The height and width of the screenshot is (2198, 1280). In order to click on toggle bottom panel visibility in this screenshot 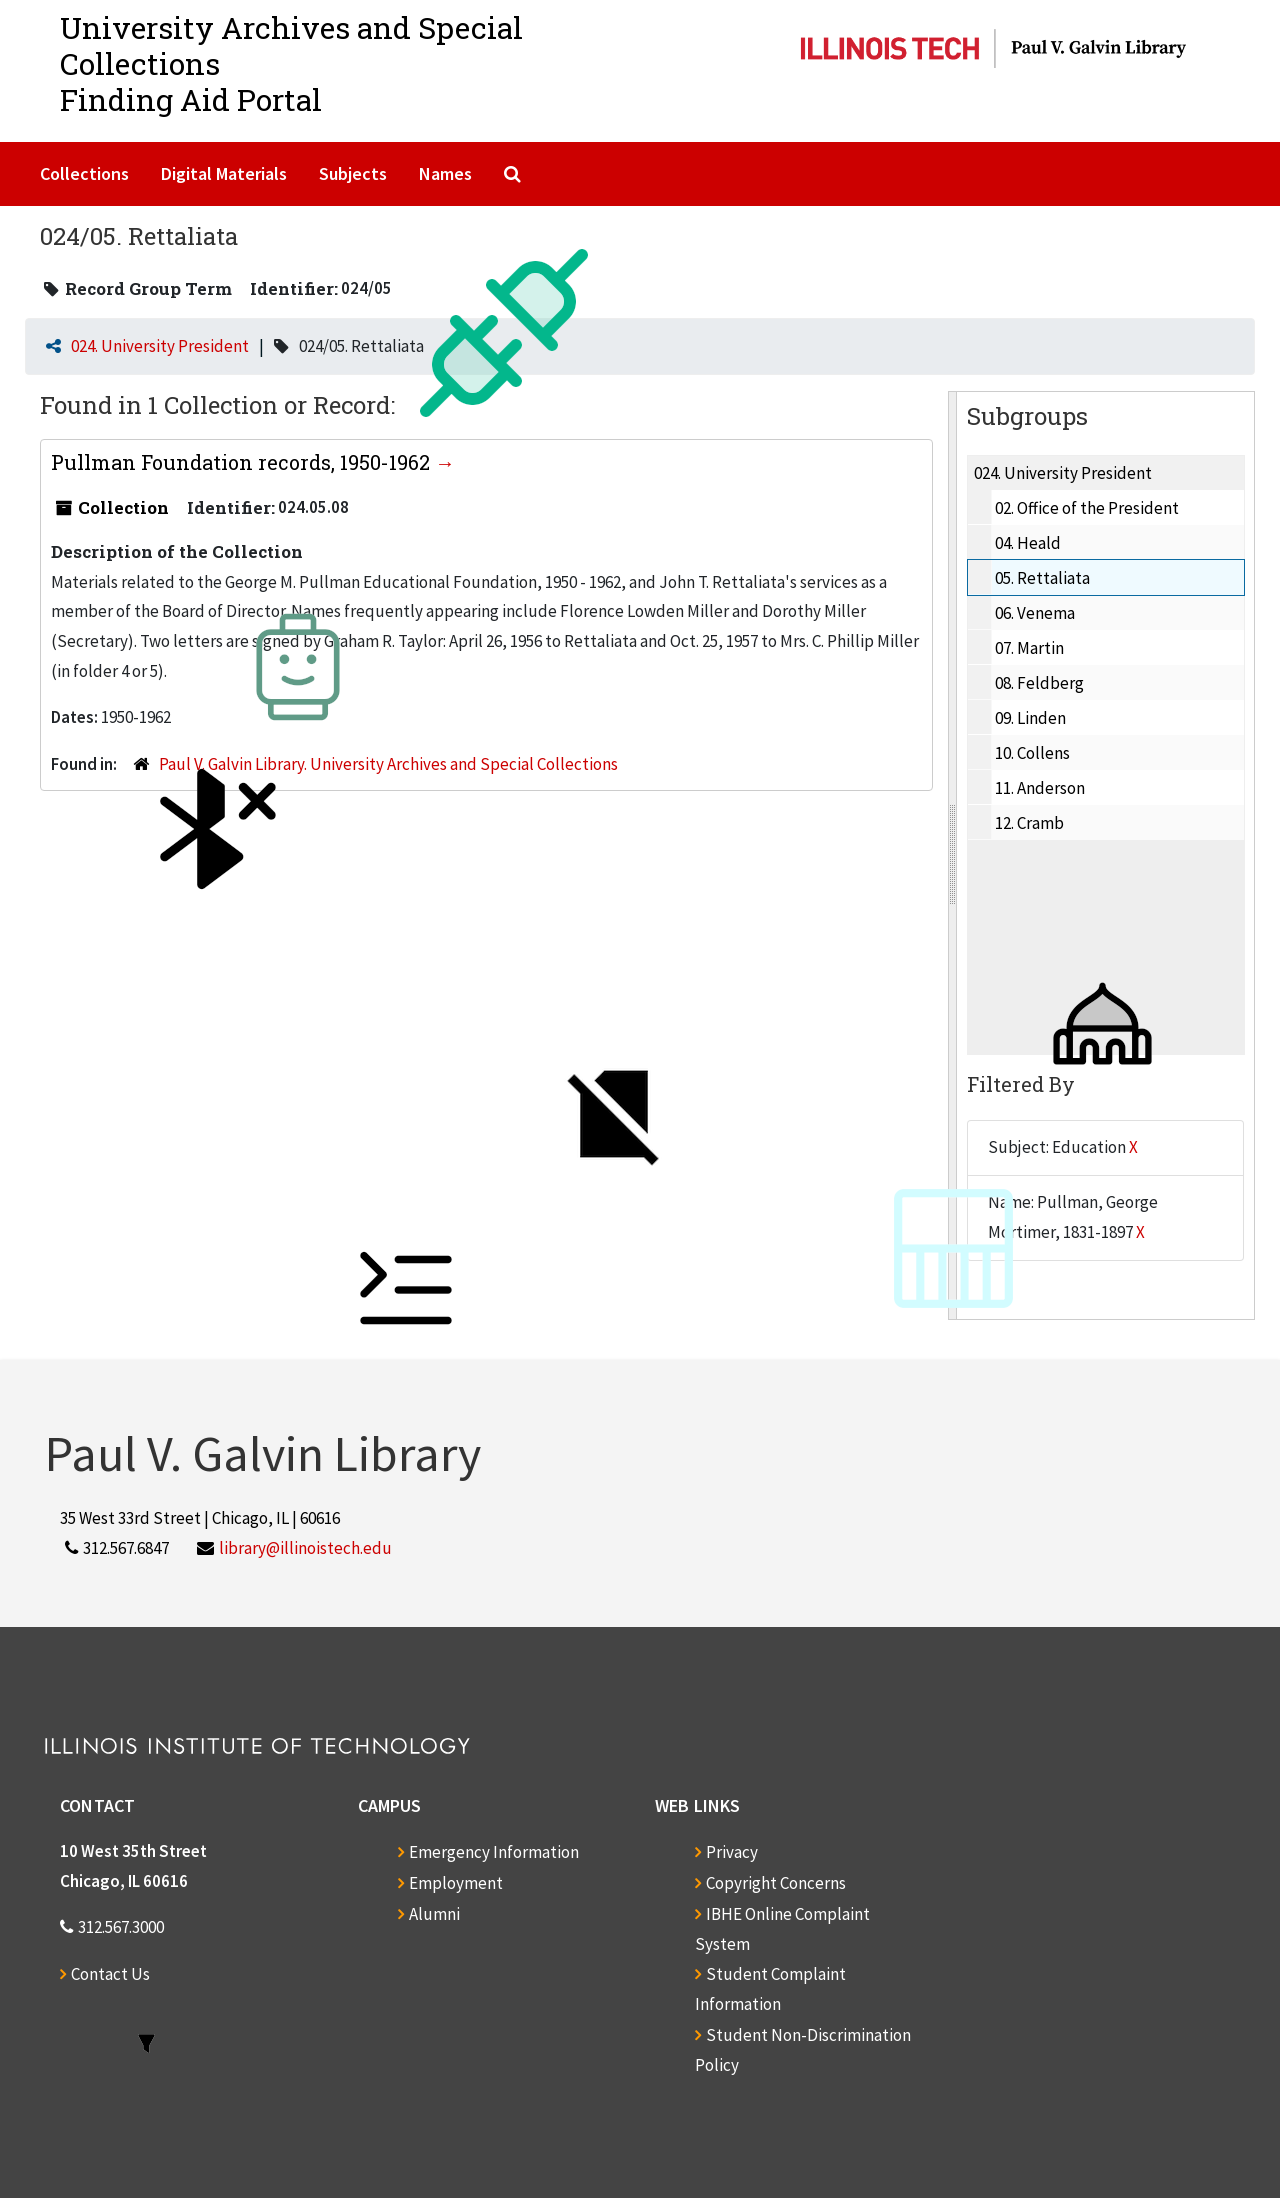, I will do `click(953, 1248)`.